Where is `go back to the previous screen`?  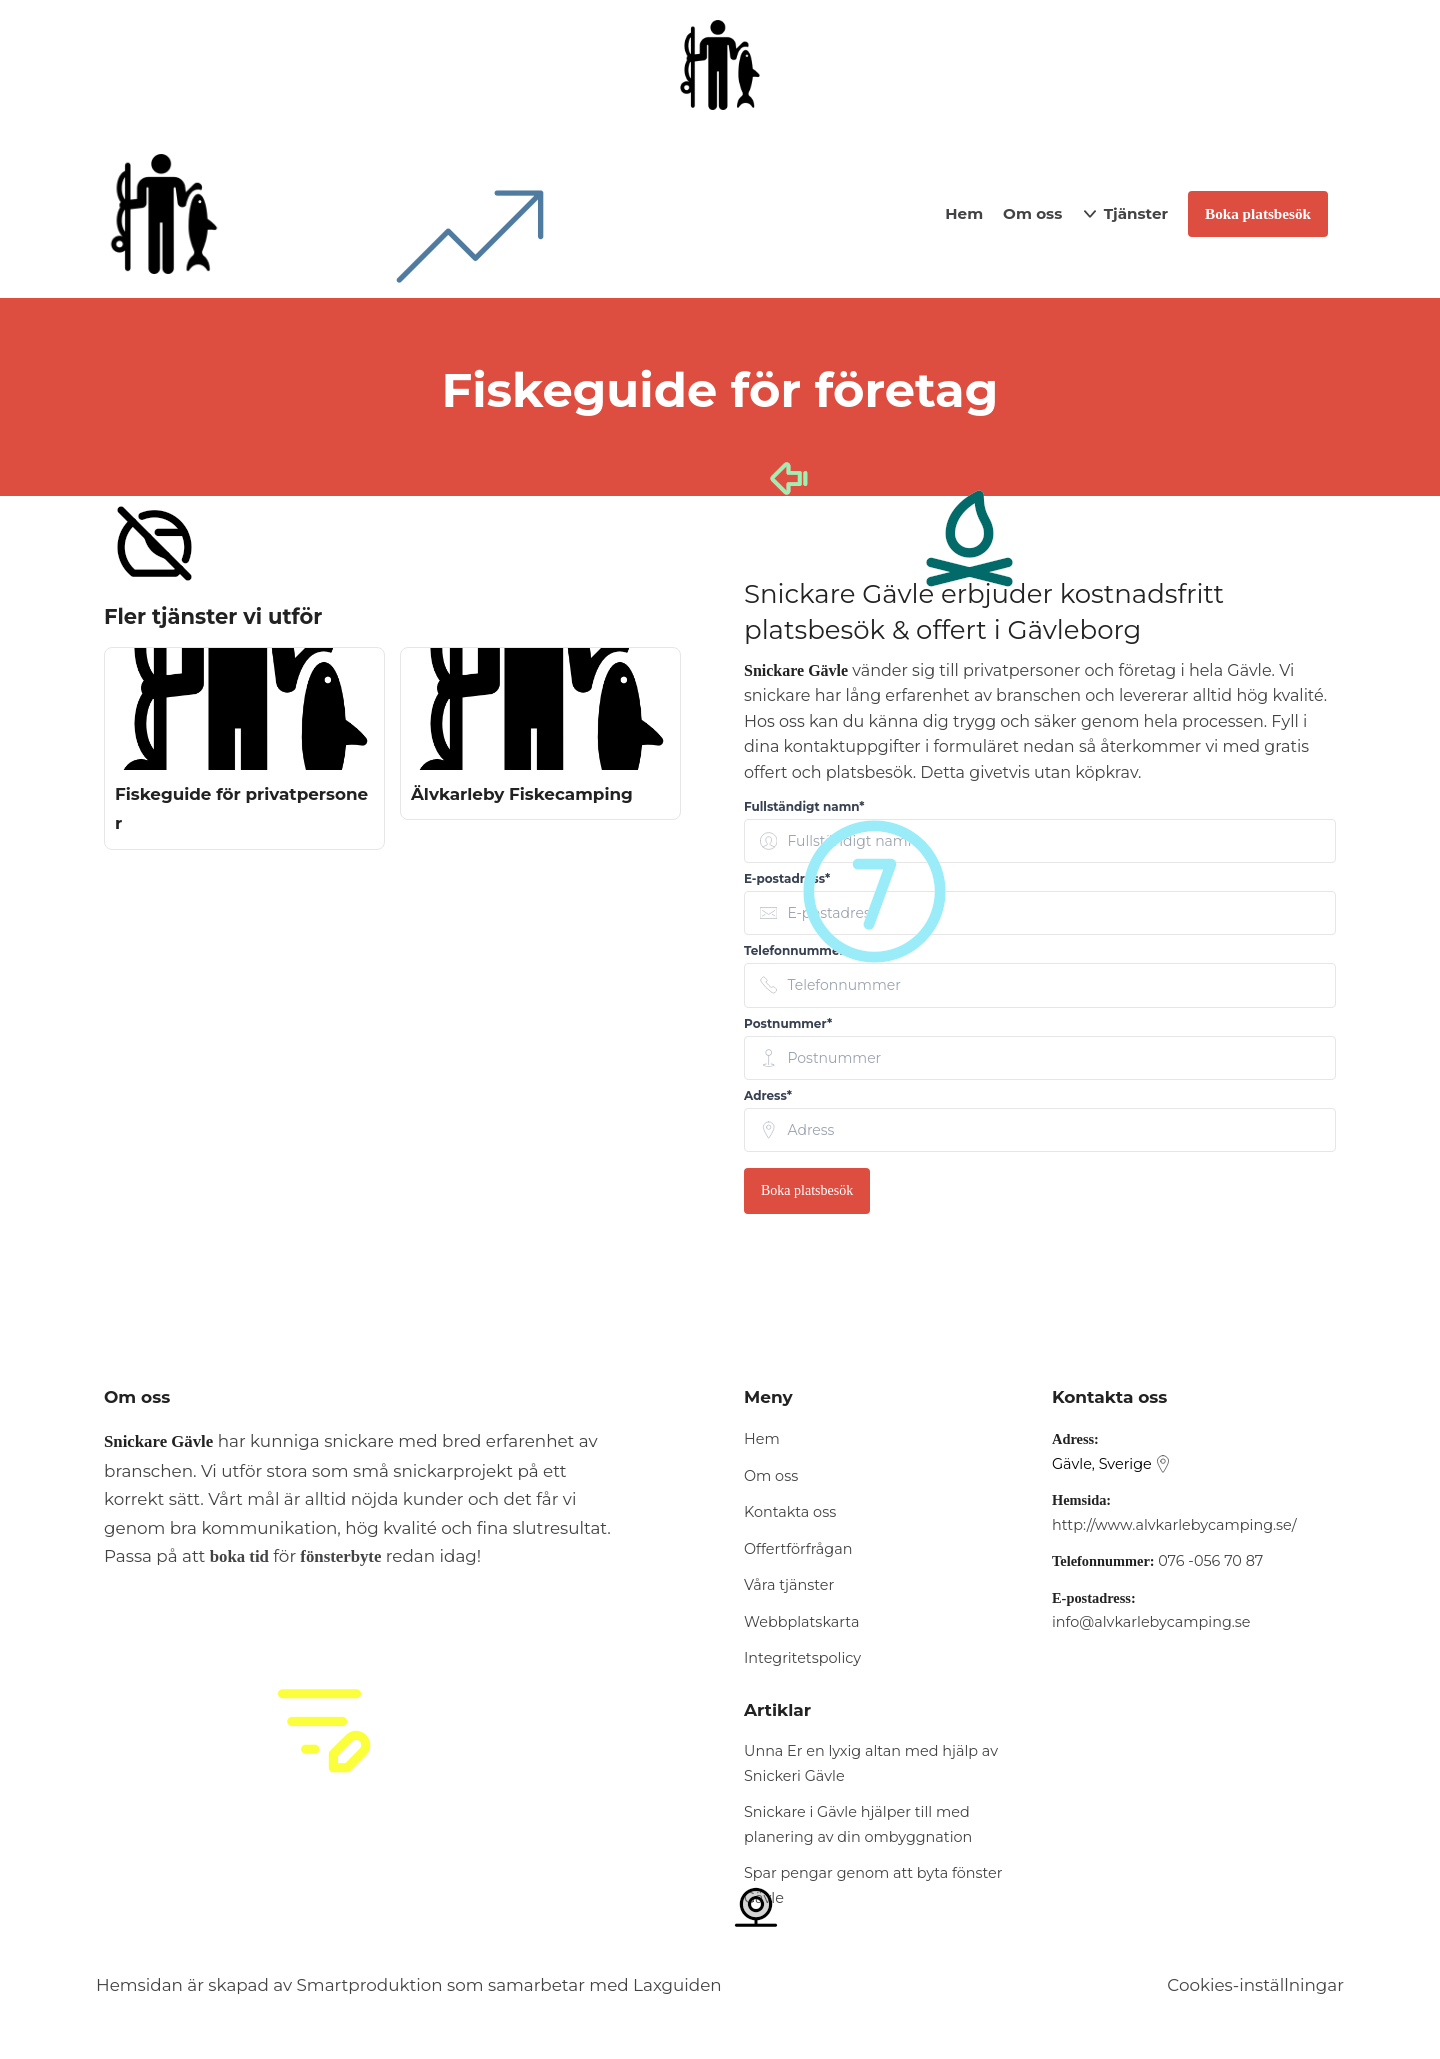 go back to the previous screen is located at coordinates (788, 478).